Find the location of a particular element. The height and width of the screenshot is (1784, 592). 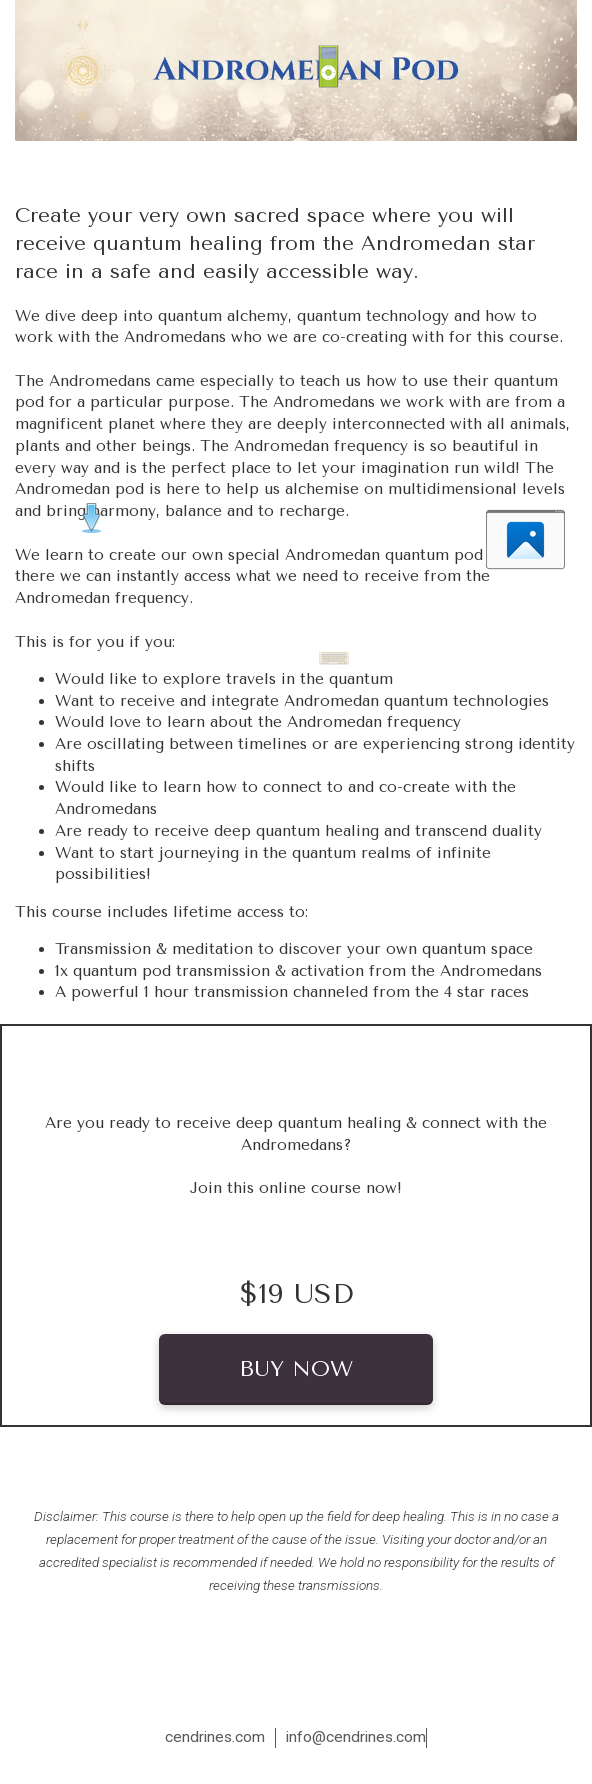

save file with a new name or location is located at coordinates (91, 518).